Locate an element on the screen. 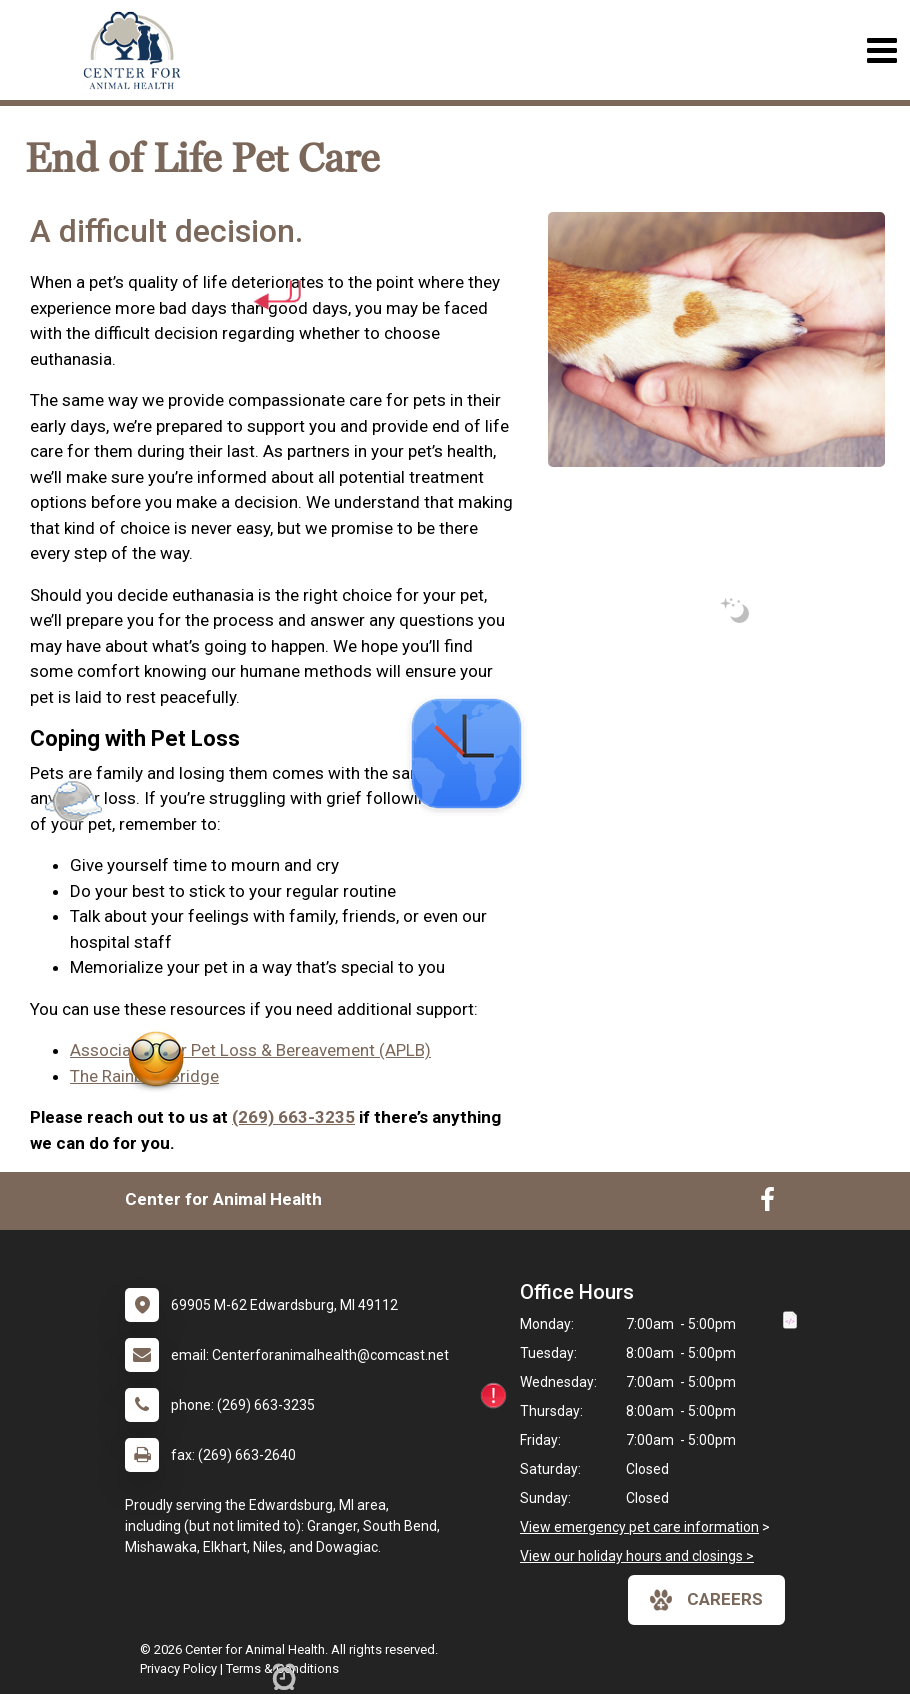 The height and width of the screenshot is (1694, 910). indicates partly cloudy conditions at night is located at coordinates (73, 801).